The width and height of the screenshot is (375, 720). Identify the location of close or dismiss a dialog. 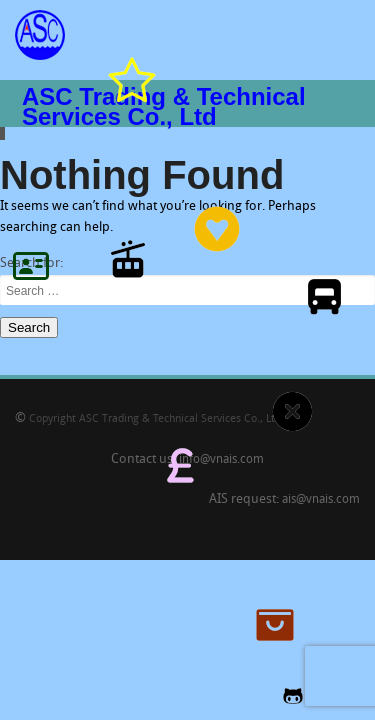
(292, 411).